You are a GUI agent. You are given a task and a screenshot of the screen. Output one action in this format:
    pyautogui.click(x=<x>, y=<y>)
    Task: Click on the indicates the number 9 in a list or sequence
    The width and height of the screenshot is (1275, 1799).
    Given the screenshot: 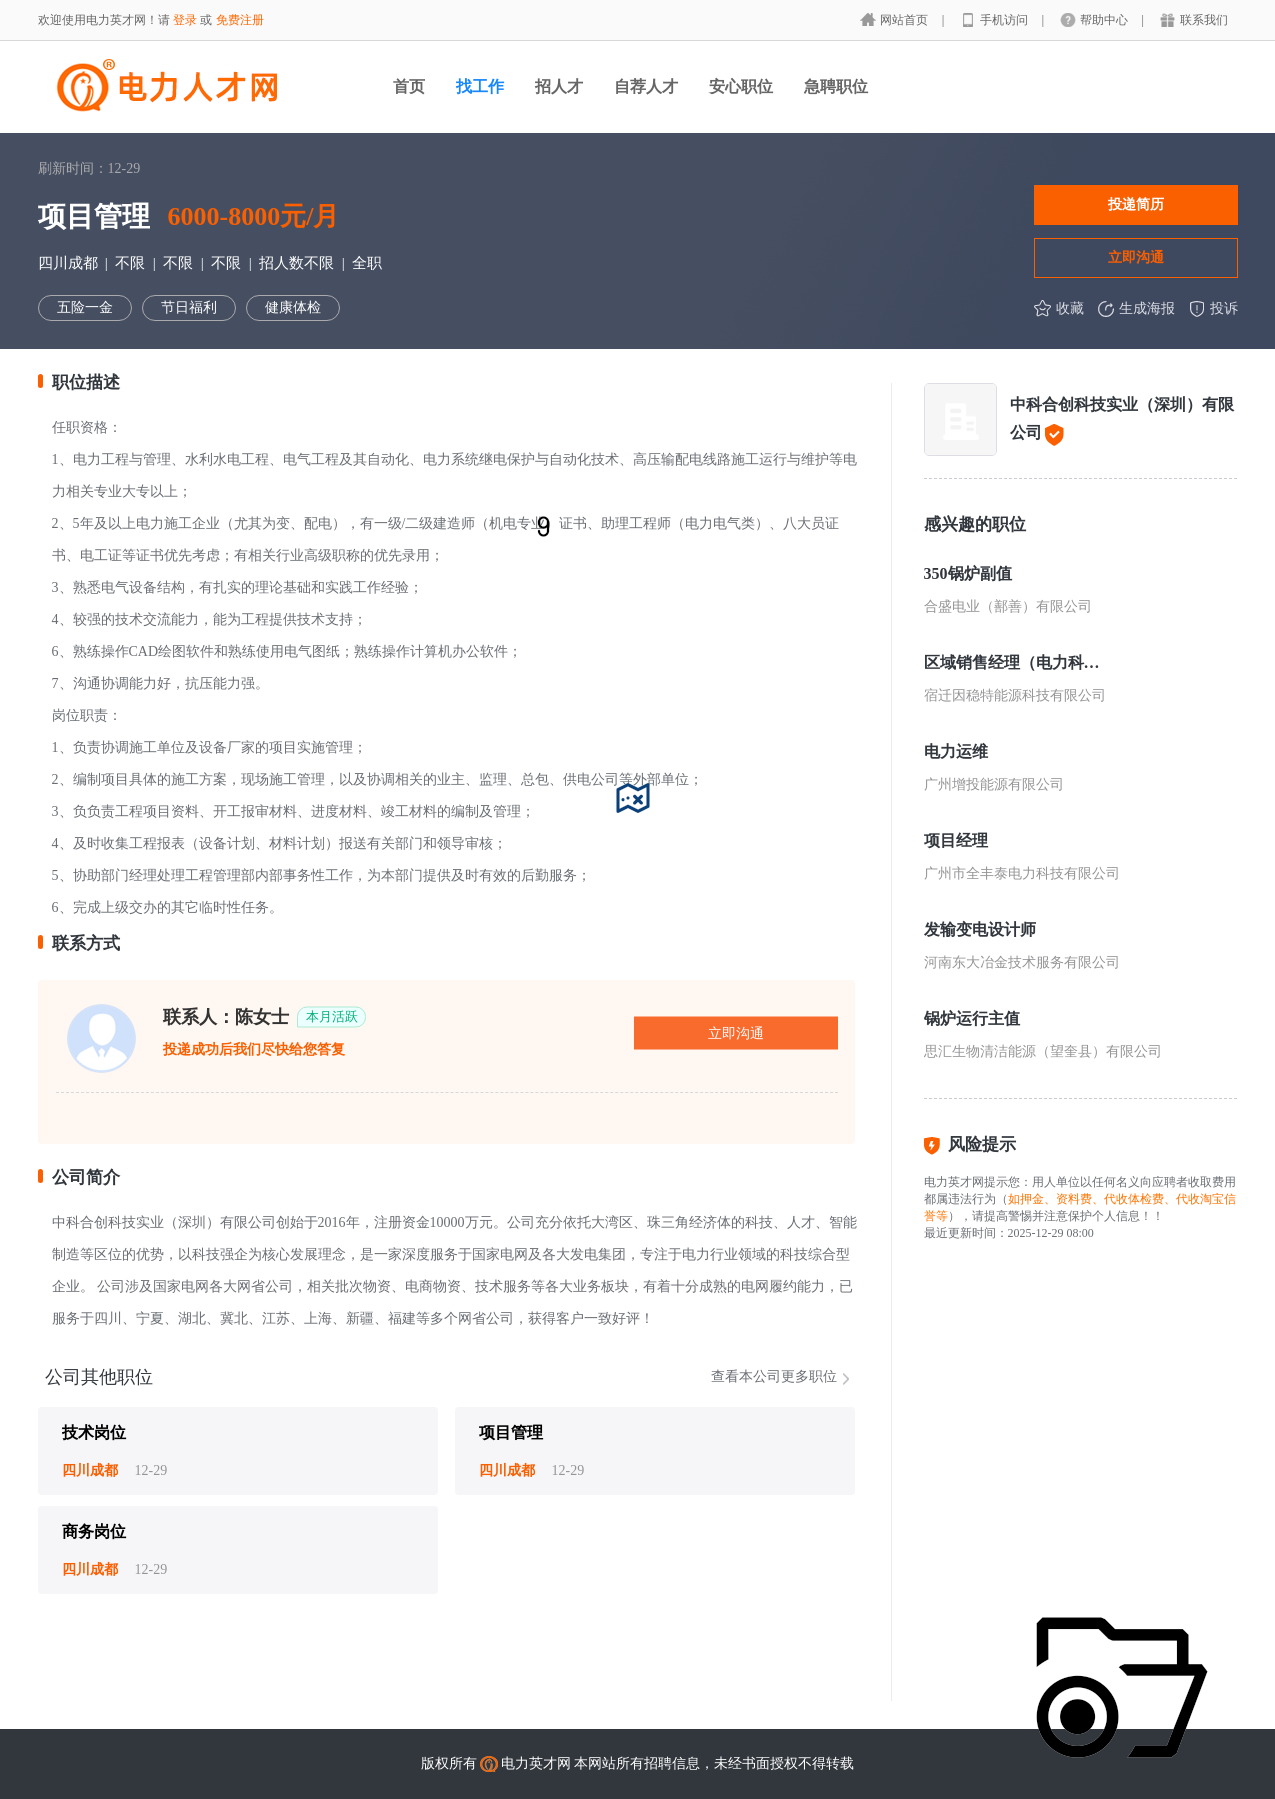 What is the action you would take?
    pyautogui.click(x=543, y=526)
    